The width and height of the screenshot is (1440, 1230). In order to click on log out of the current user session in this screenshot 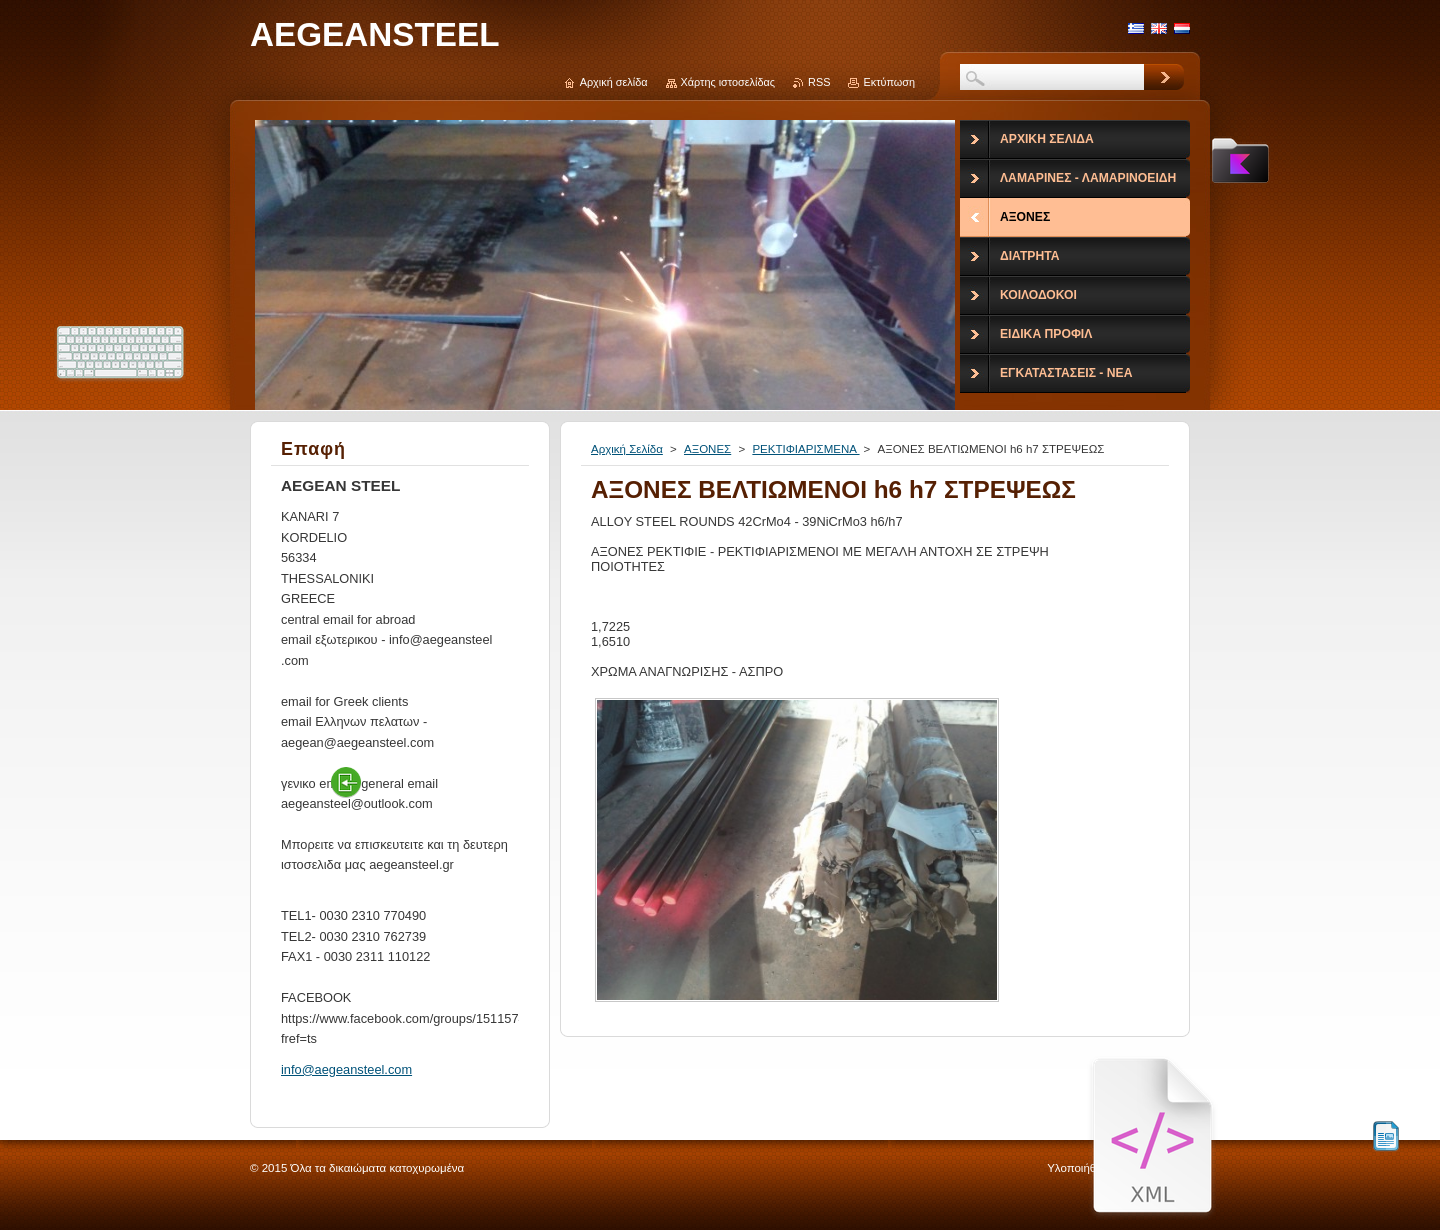, I will do `click(346, 782)`.